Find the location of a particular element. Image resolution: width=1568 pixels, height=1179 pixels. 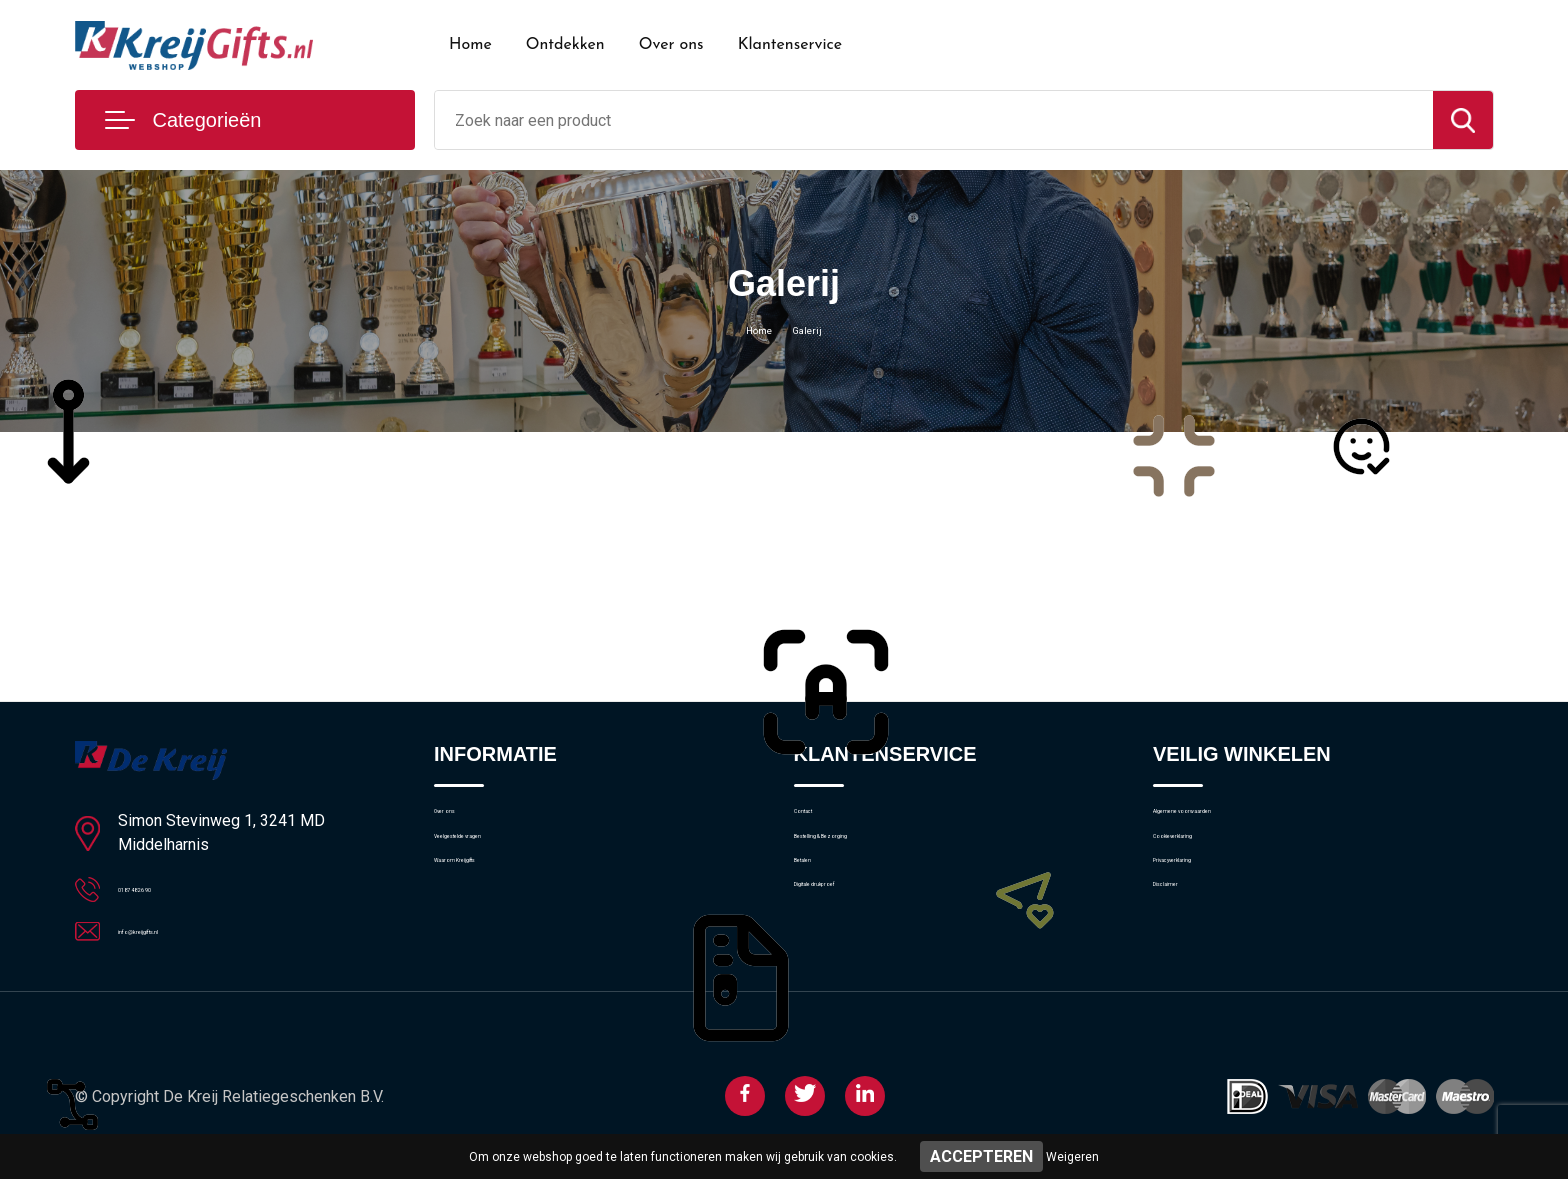

view compressed or archived files is located at coordinates (741, 978).